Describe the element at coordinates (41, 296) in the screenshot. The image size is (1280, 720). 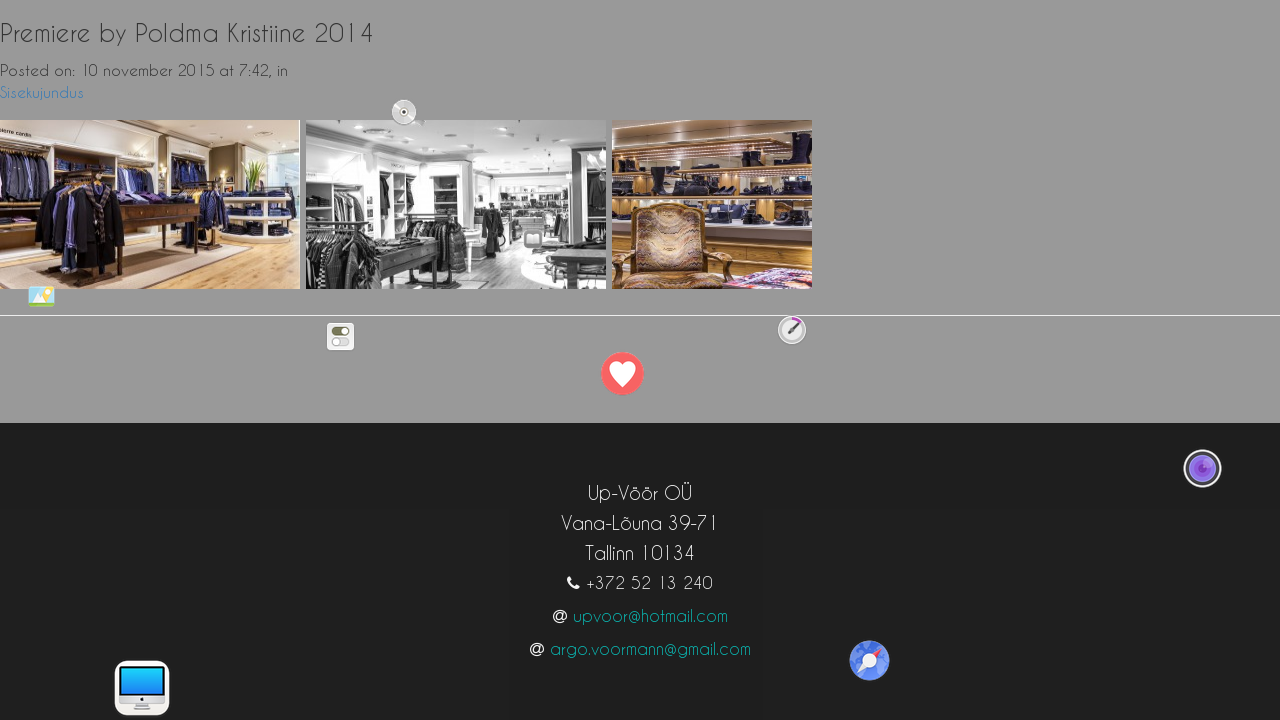
I see `open graphics applications folder` at that location.